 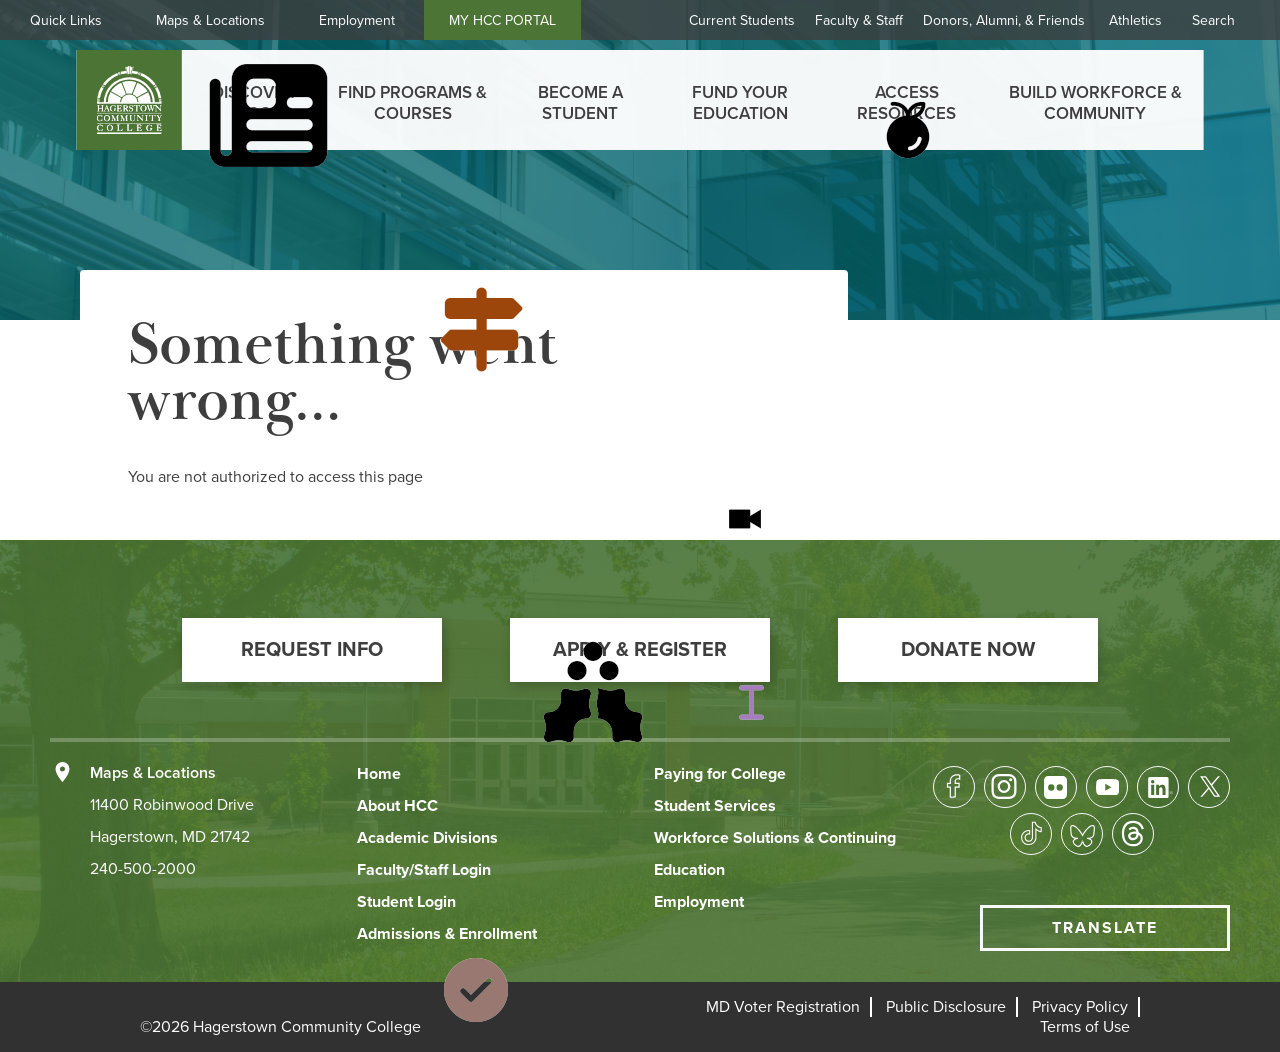 What do you see at coordinates (908, 131) in the screenshot?
I see `indicates fruit or produce category` at bounding box center [908, 131].